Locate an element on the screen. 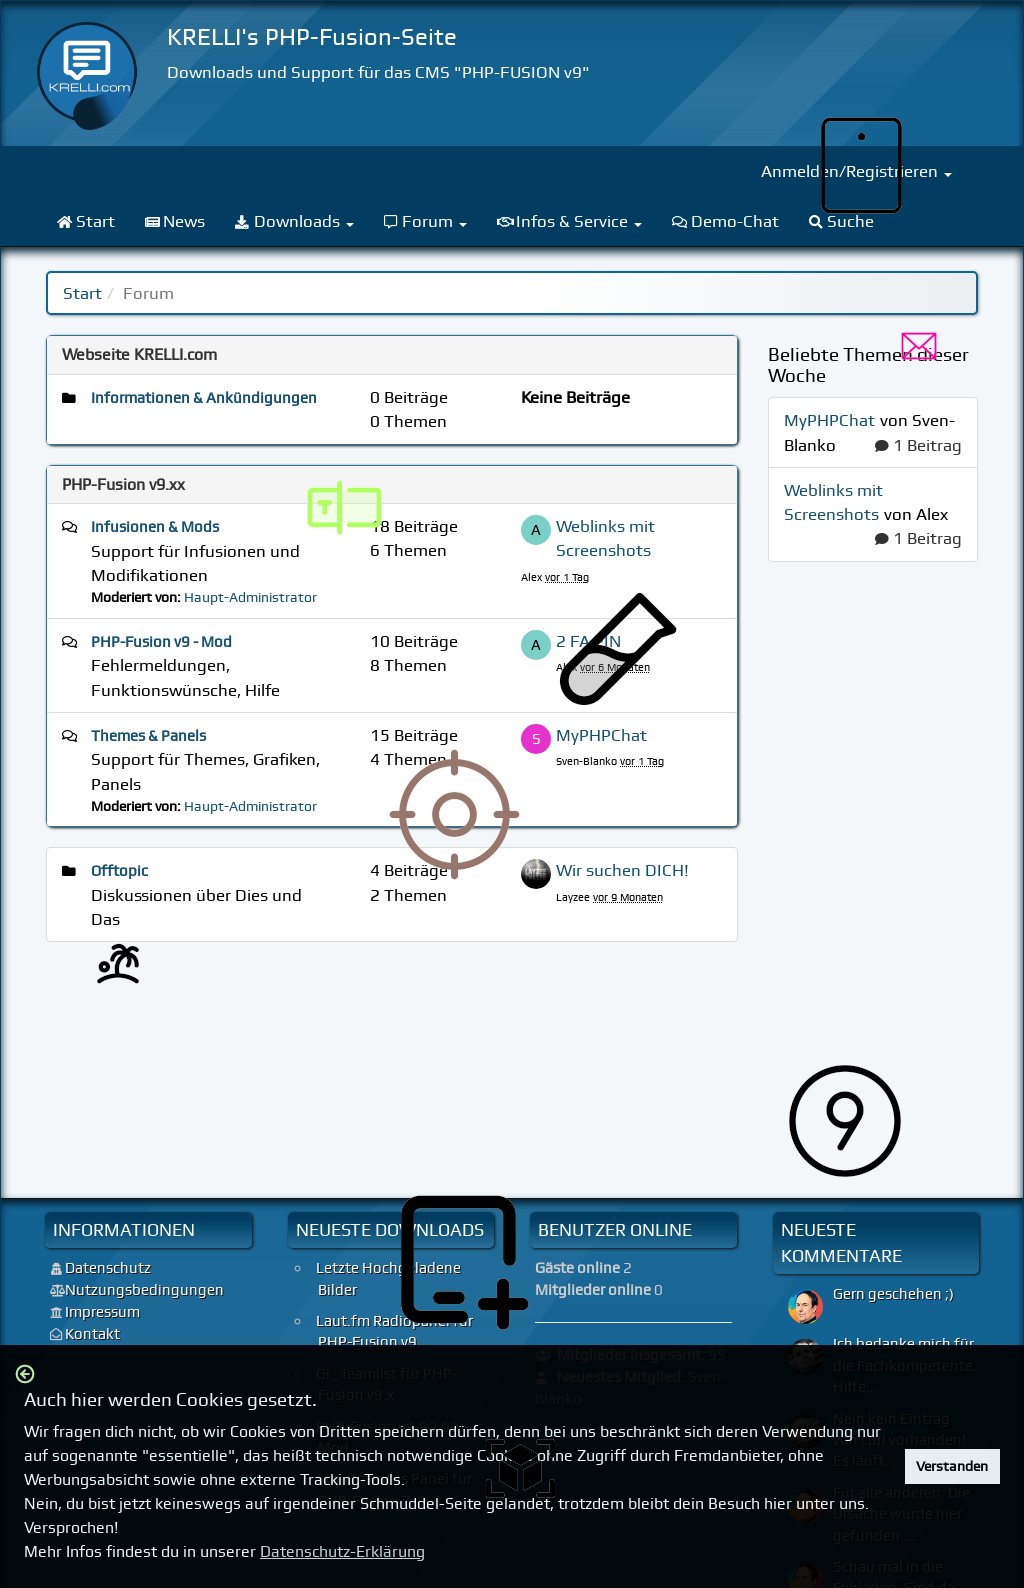 The width and height of the screenshot is (1024, 1588). add a new iPad device is located at coordinates (458, 1259).